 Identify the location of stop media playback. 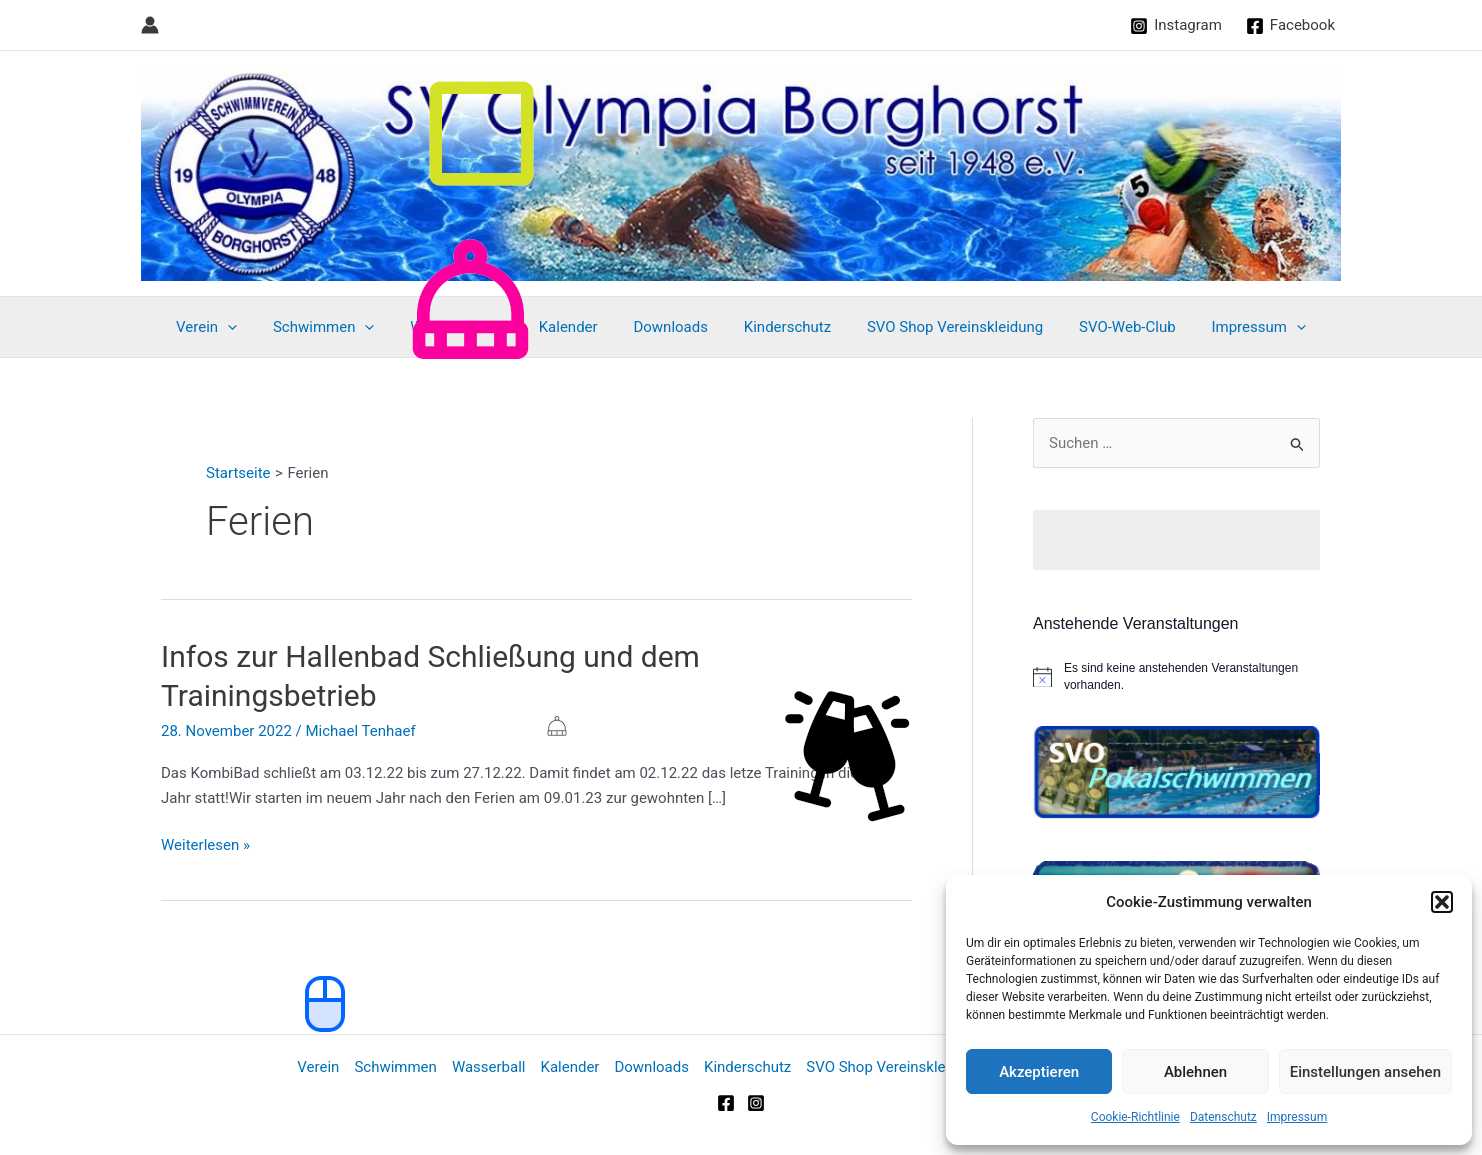
(481, 133).